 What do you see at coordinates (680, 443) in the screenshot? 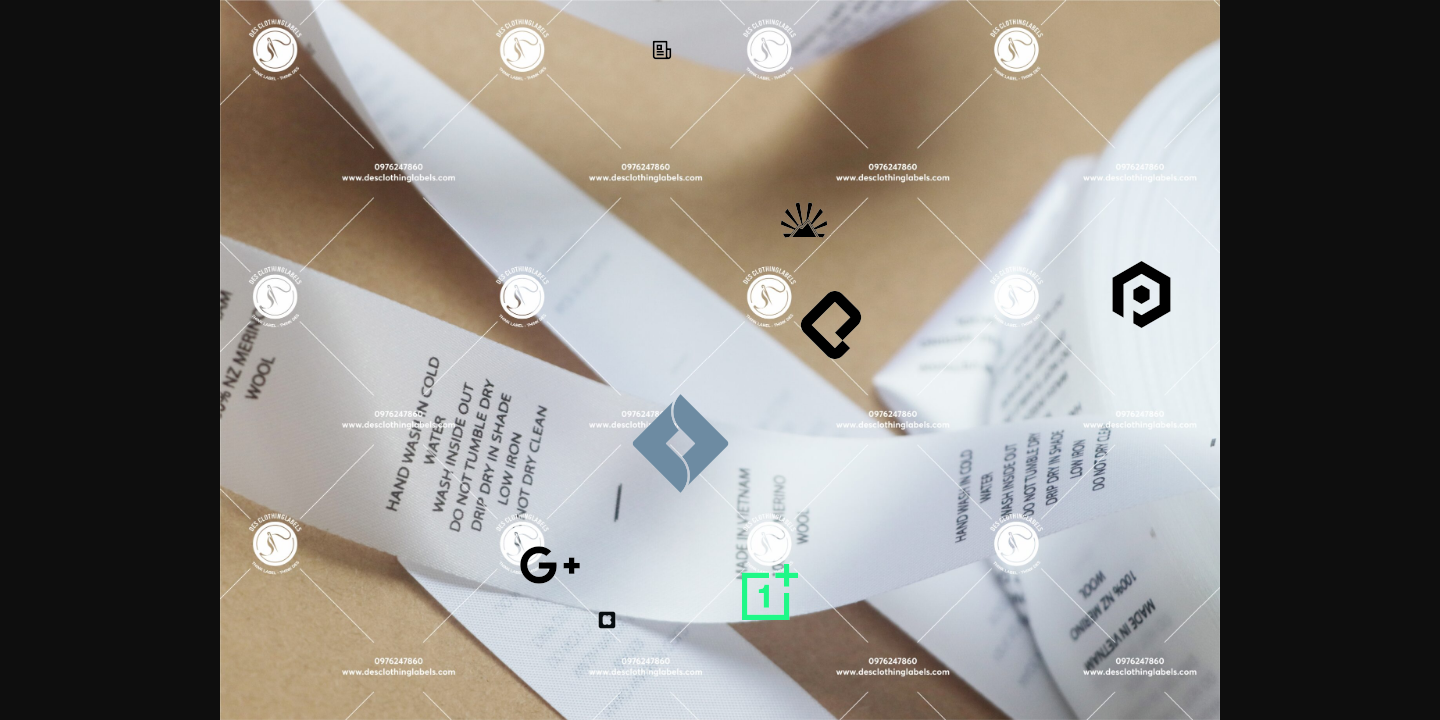
I see `open Jira Software for project tracking` at bounding box center [680, 443].